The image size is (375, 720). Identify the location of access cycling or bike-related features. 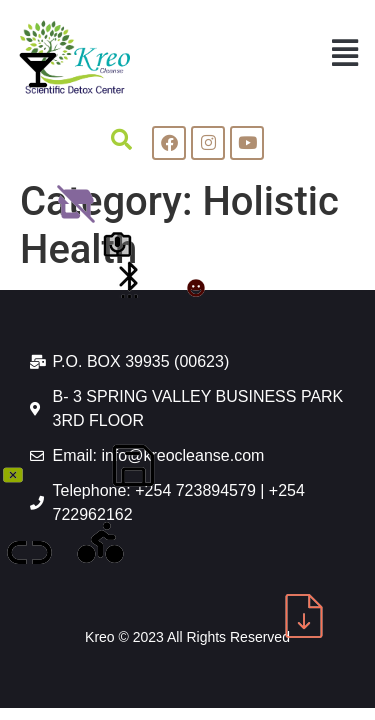
(100, 542).